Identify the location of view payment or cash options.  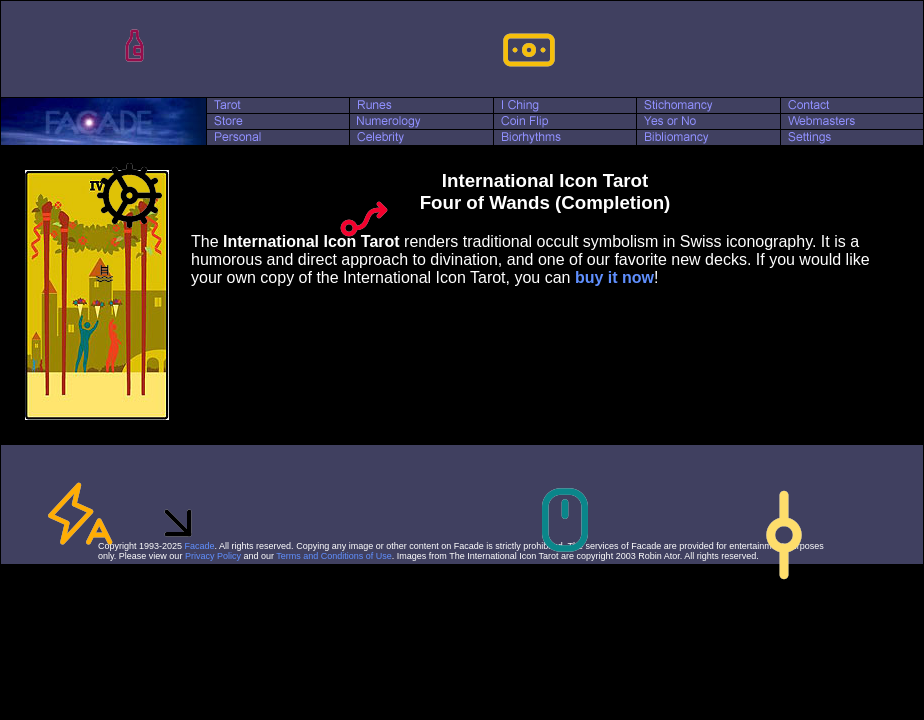
(529, 50).